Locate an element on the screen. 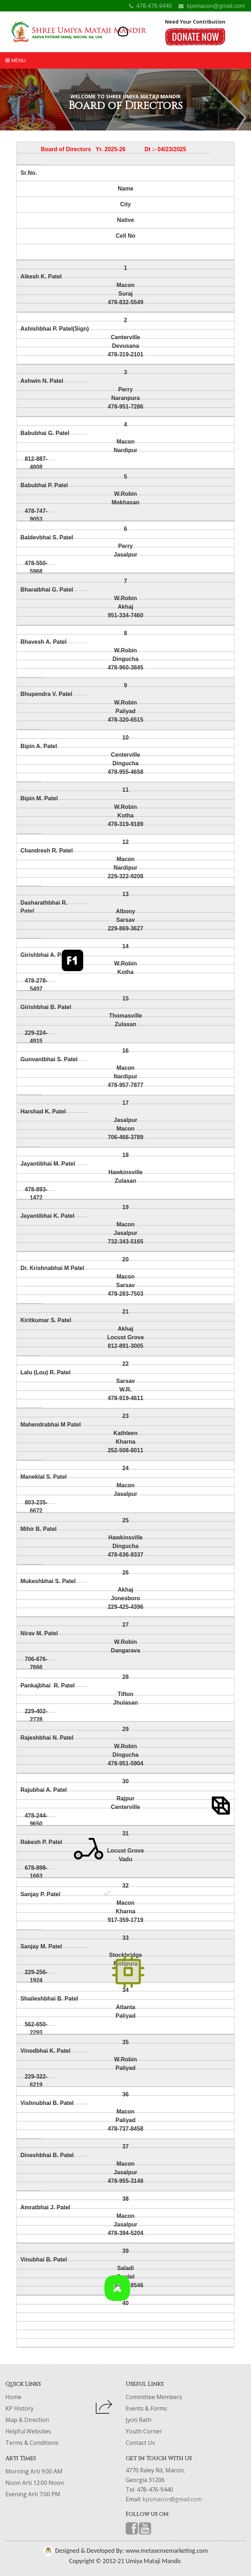 Image resolution: width=251 pixels, height=2576 pixels. select scooter as transportation mode is located at coordinates (89, 1850).